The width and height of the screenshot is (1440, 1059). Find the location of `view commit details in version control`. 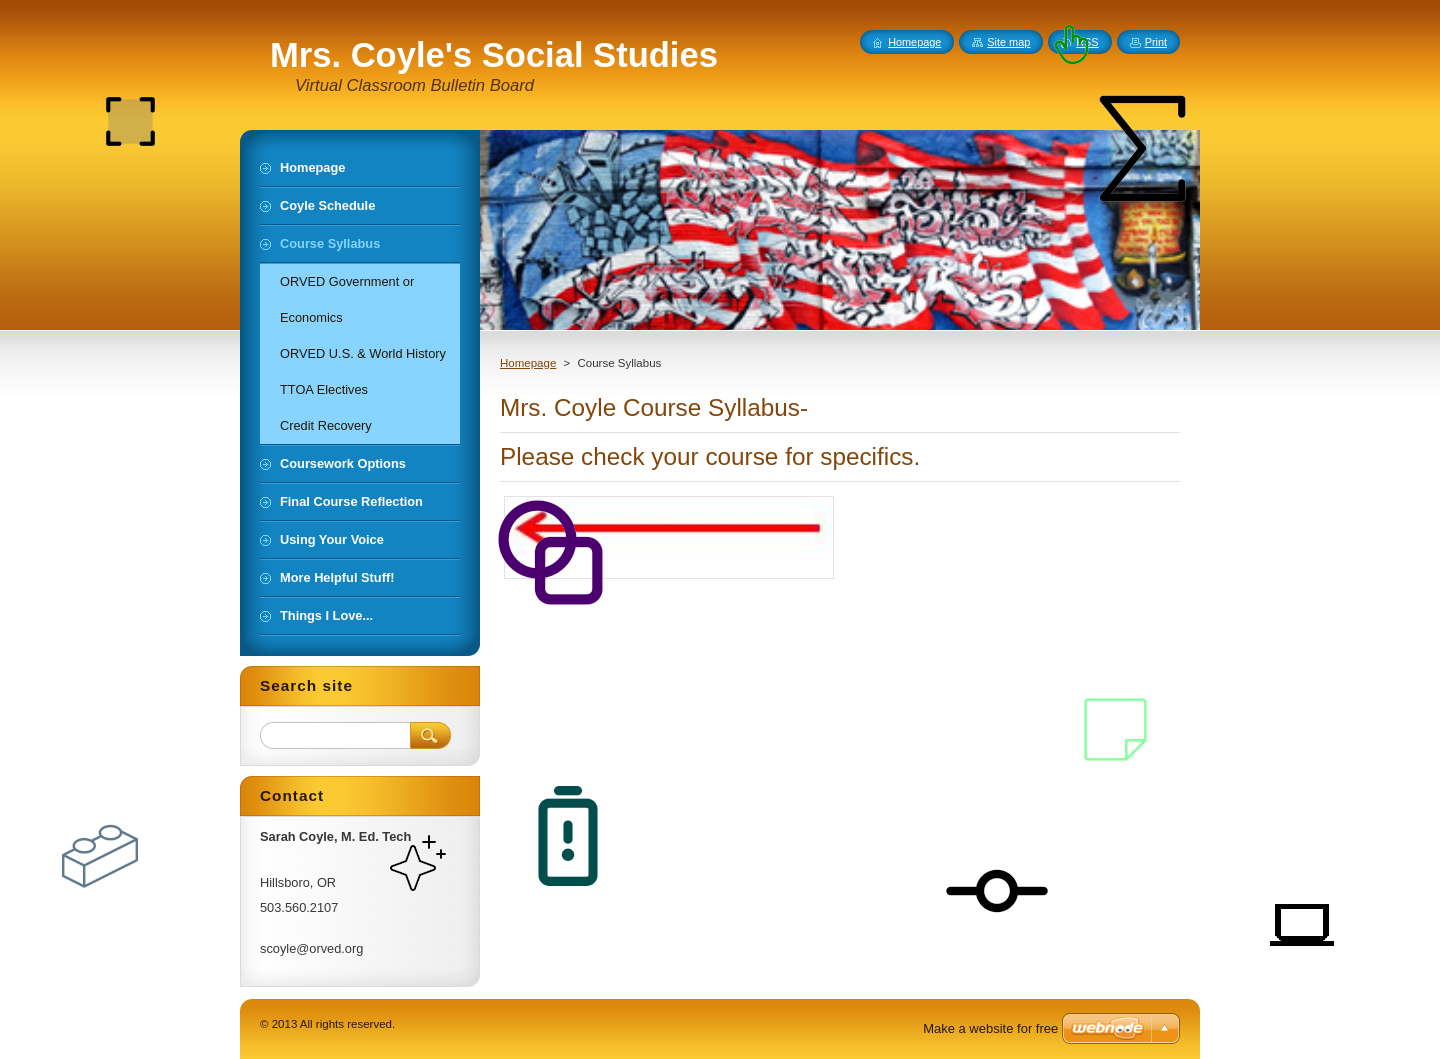

view commit details in version control is located at coordinates (997, 891).